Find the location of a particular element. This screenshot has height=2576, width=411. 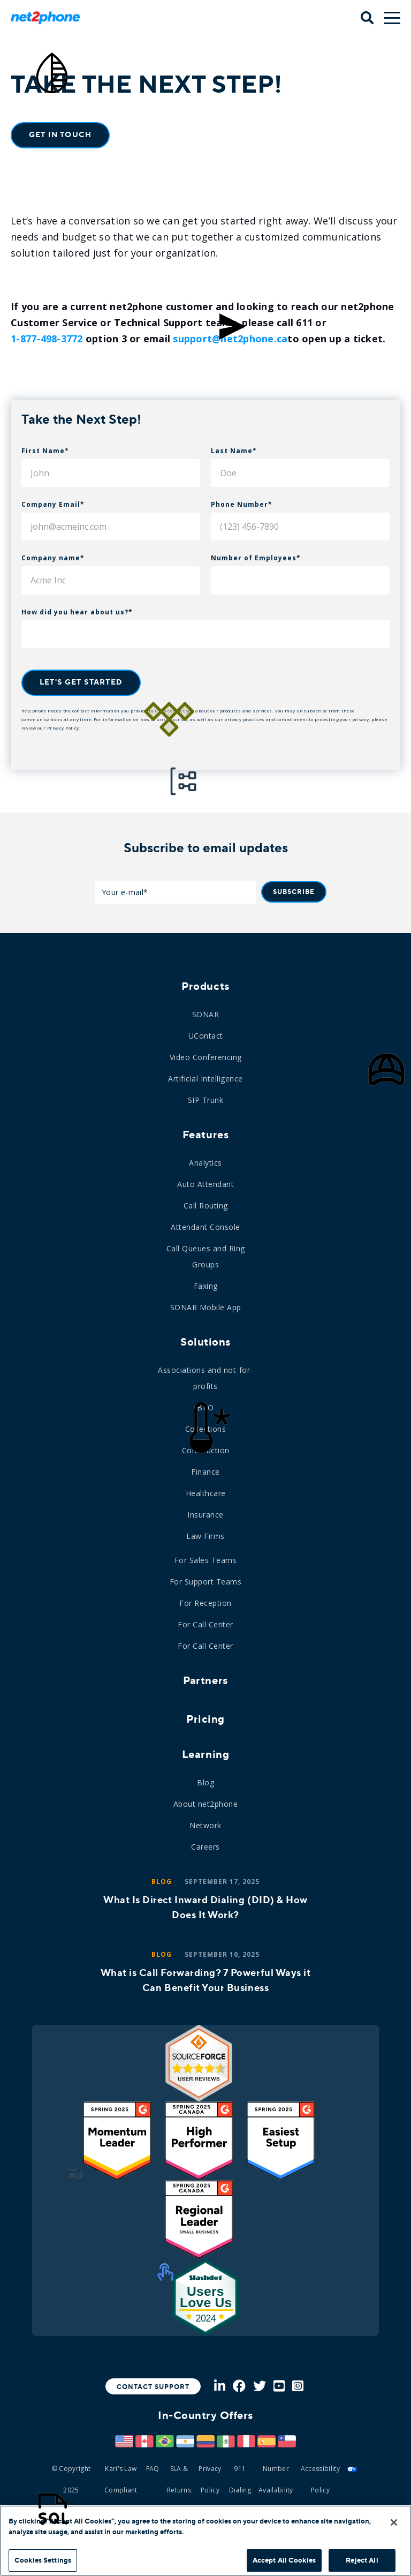

indicates low temperature or cold conditions is located at coordinates (203, 1428).